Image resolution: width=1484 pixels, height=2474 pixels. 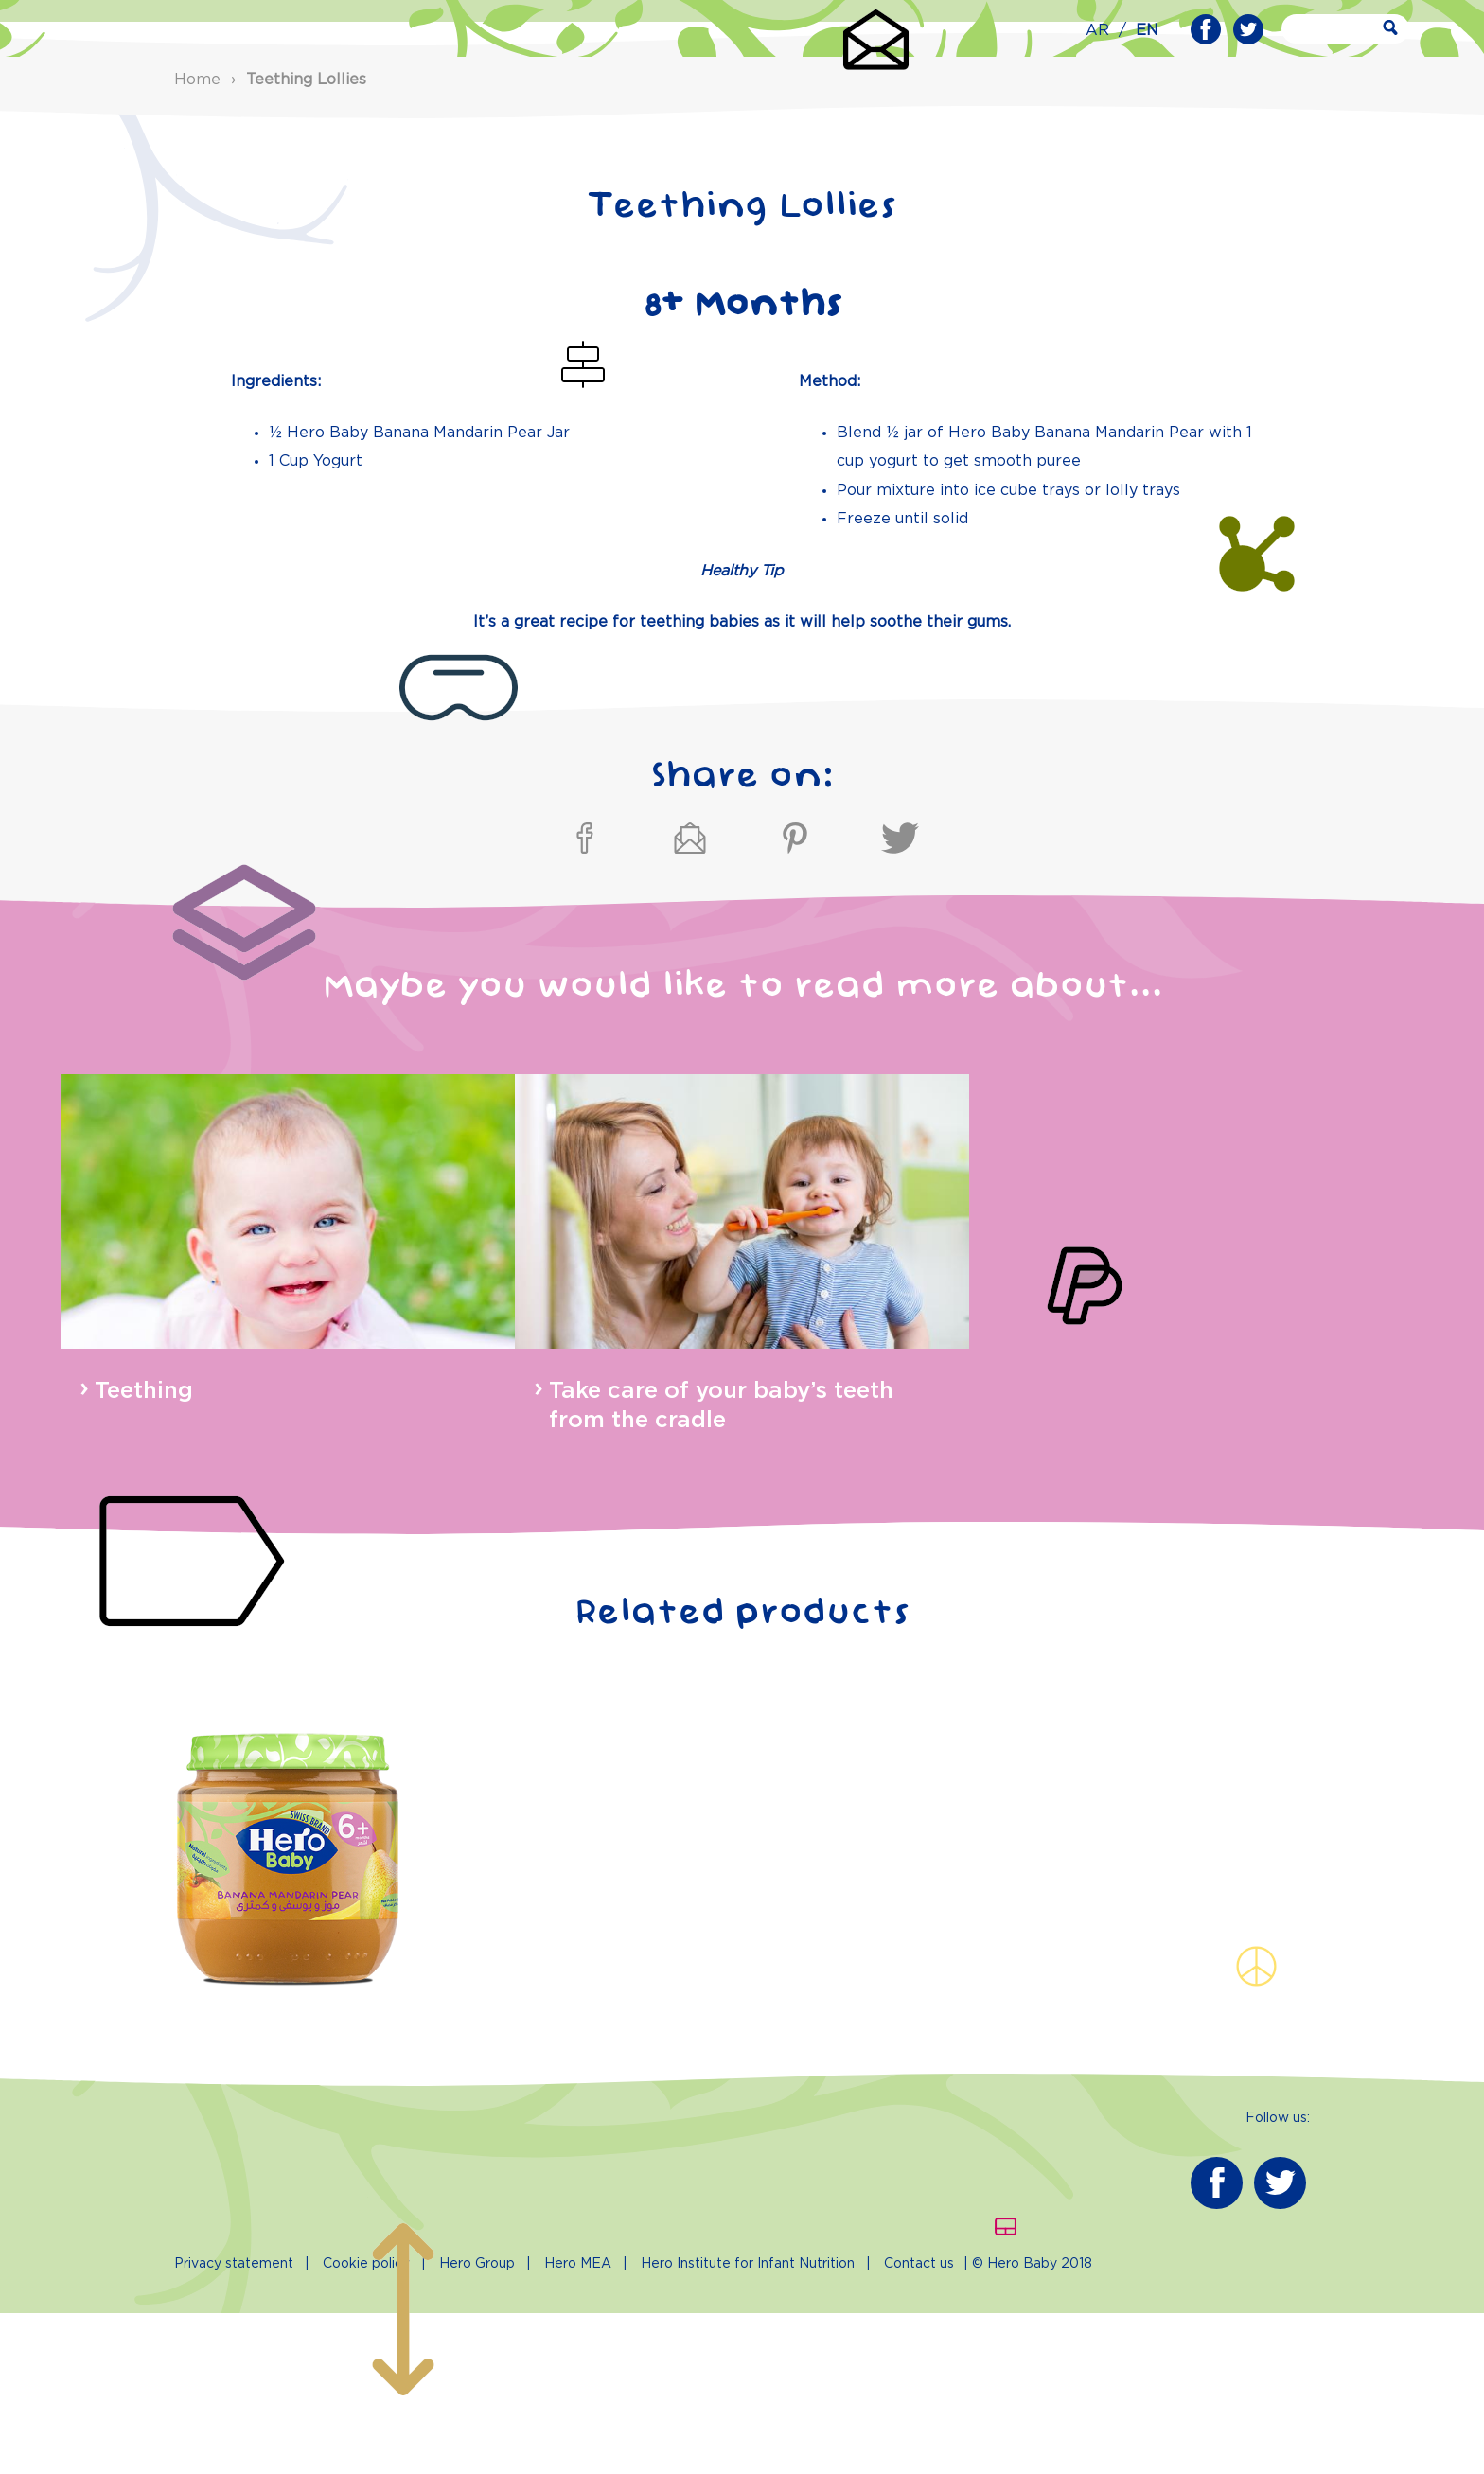 I want to click on pay with PayPal, so click(x=1083, y=1285).